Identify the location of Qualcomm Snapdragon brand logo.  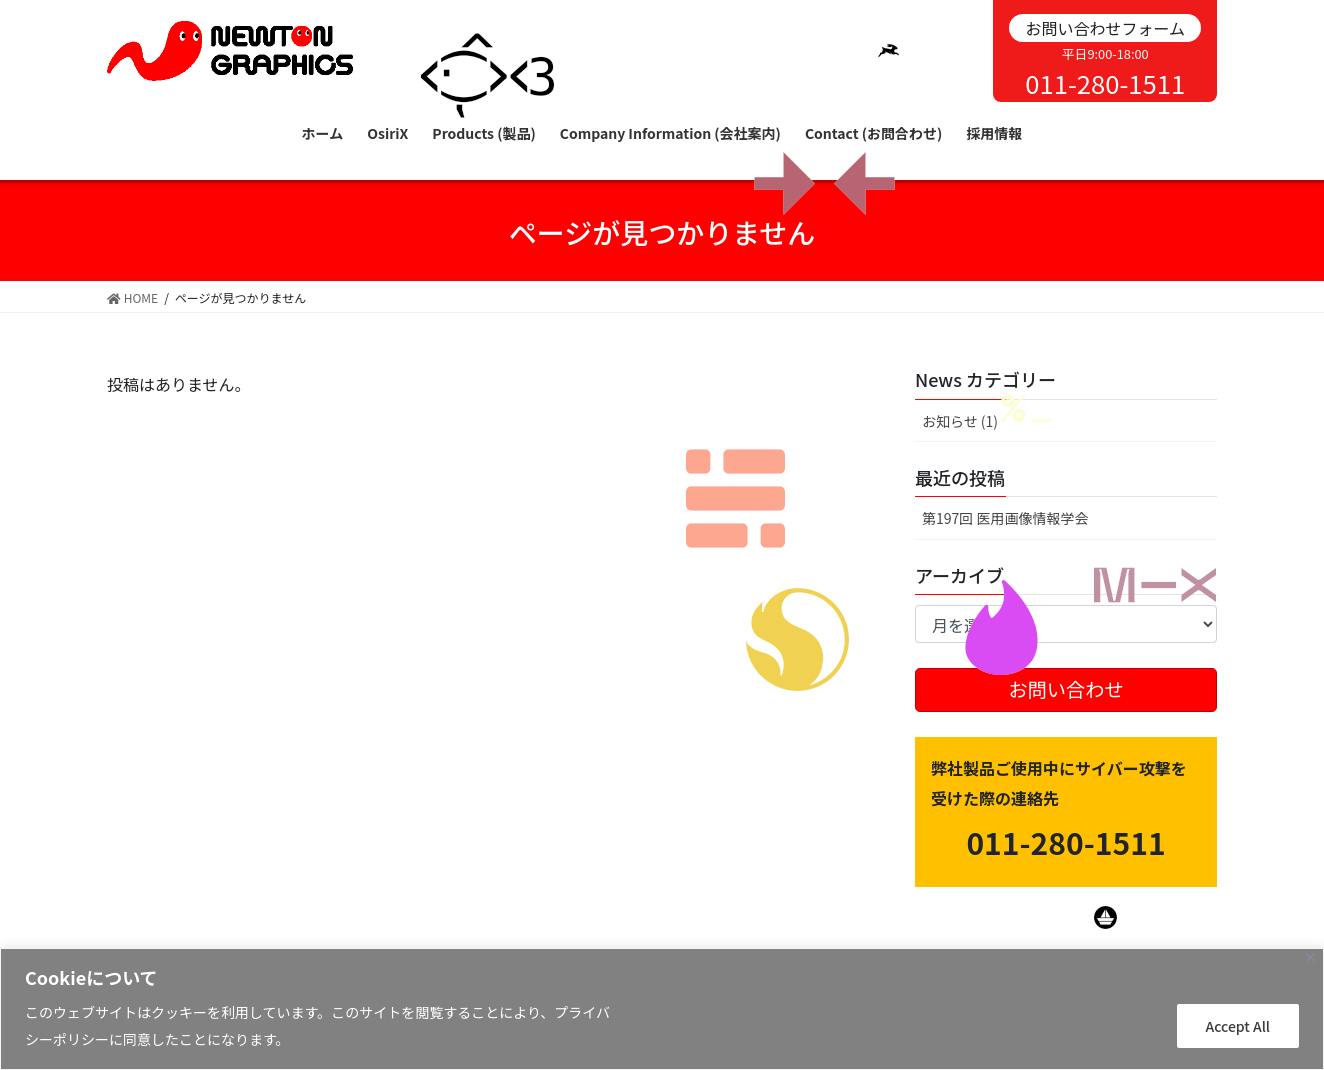
(797, 639).